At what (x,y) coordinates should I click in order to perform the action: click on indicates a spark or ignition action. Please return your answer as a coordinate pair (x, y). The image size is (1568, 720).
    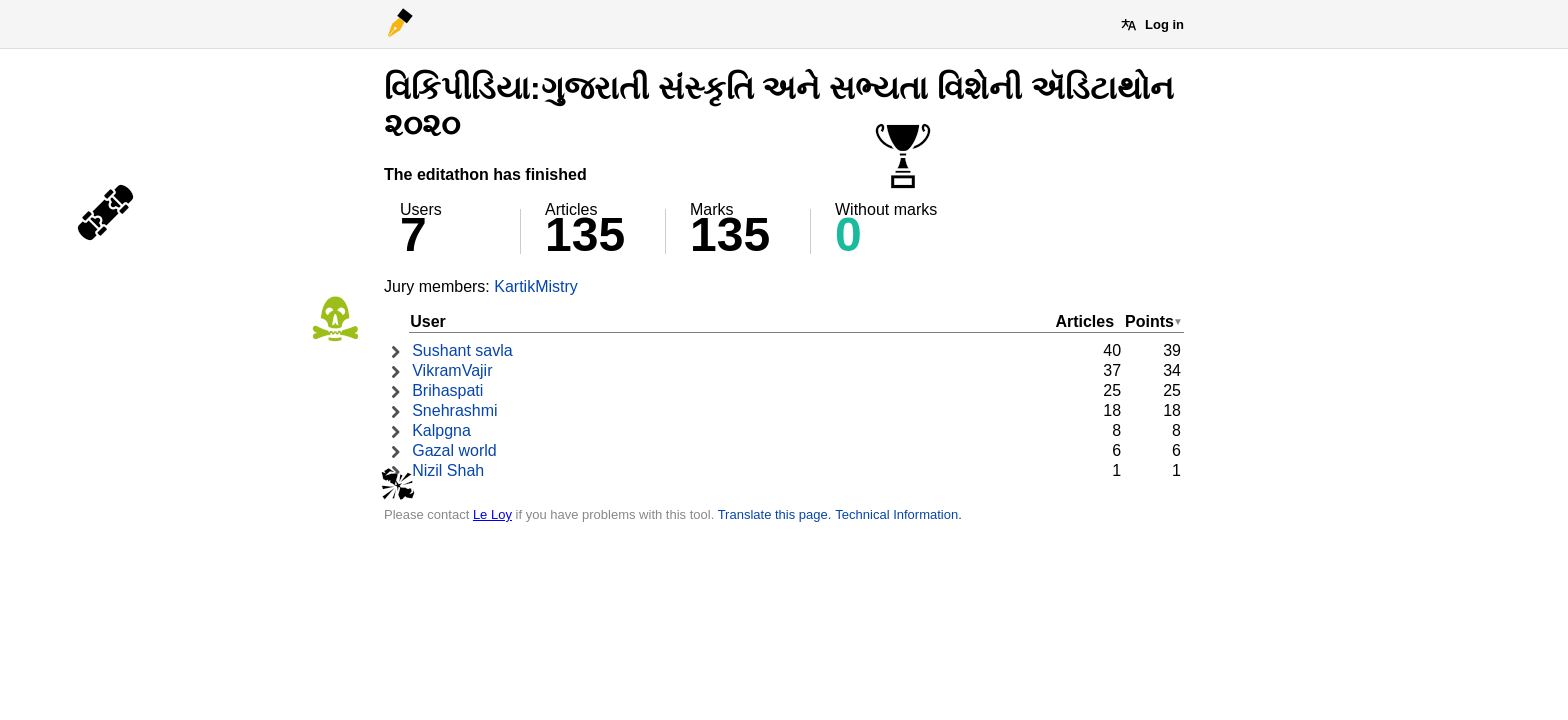
    Looking at the image, I should click on (398, 484).